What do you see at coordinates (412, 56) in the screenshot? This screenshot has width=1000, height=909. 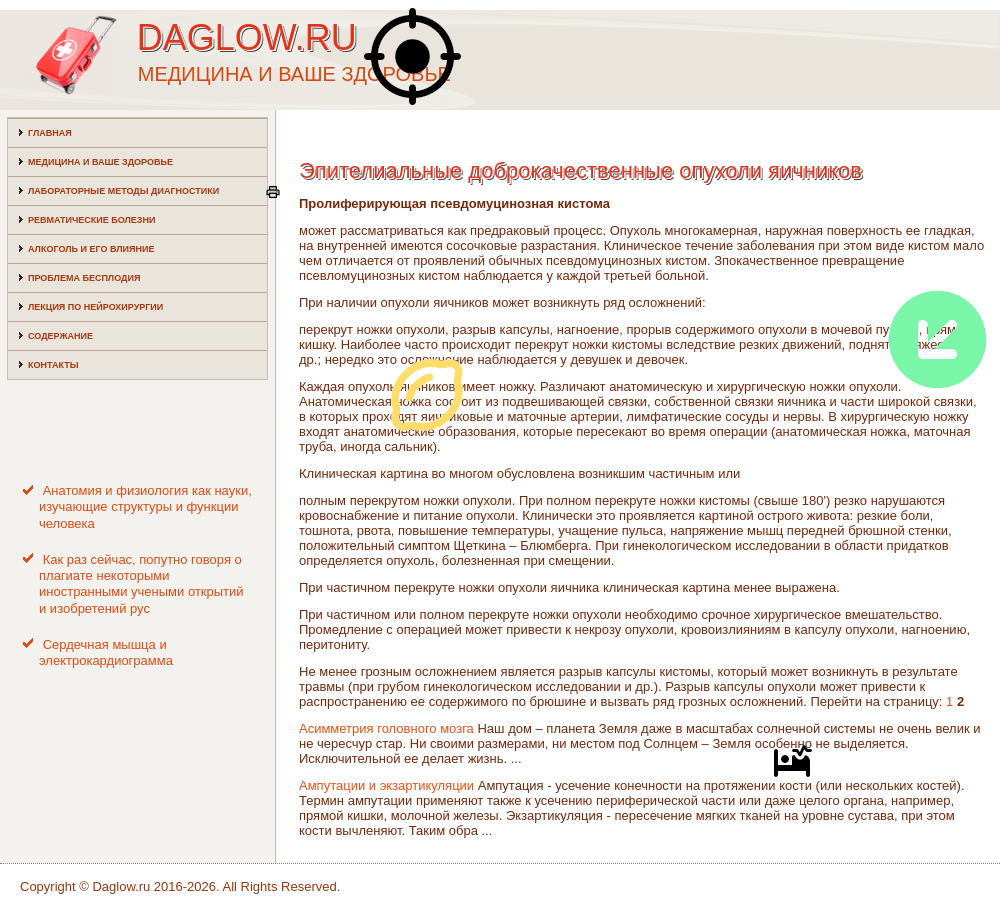 I see `center map on current location` at bounding box center [412, 56].